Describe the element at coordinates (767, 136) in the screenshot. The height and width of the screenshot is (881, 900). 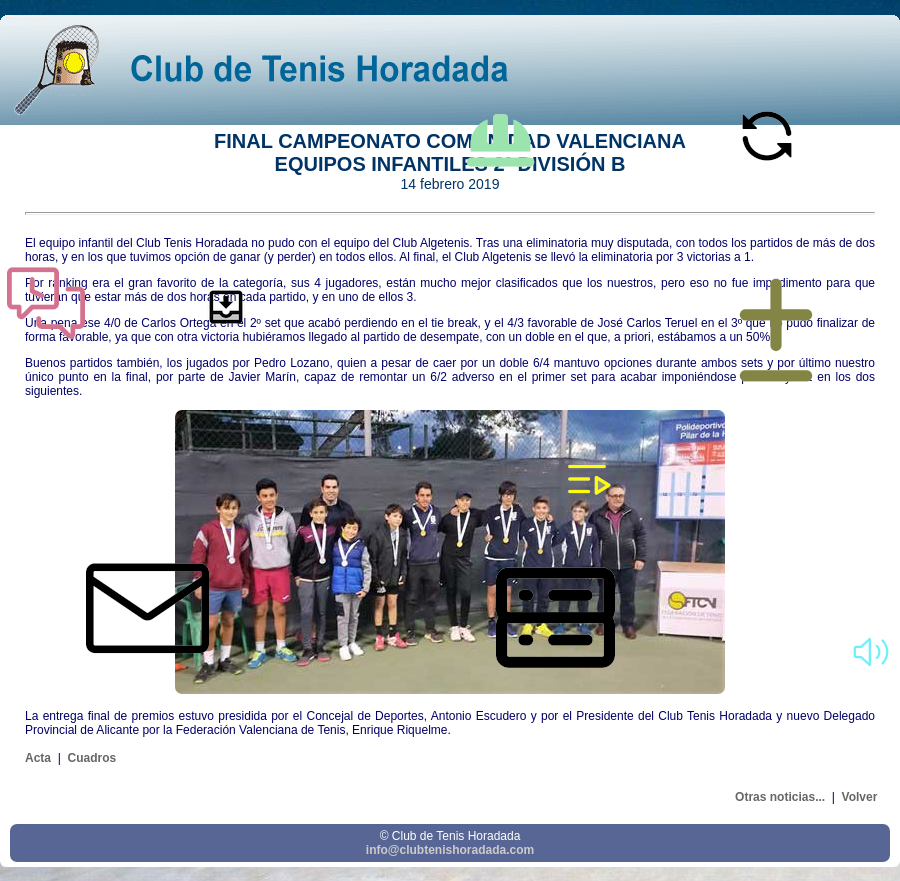
I see `sync or refresh content` at that location.